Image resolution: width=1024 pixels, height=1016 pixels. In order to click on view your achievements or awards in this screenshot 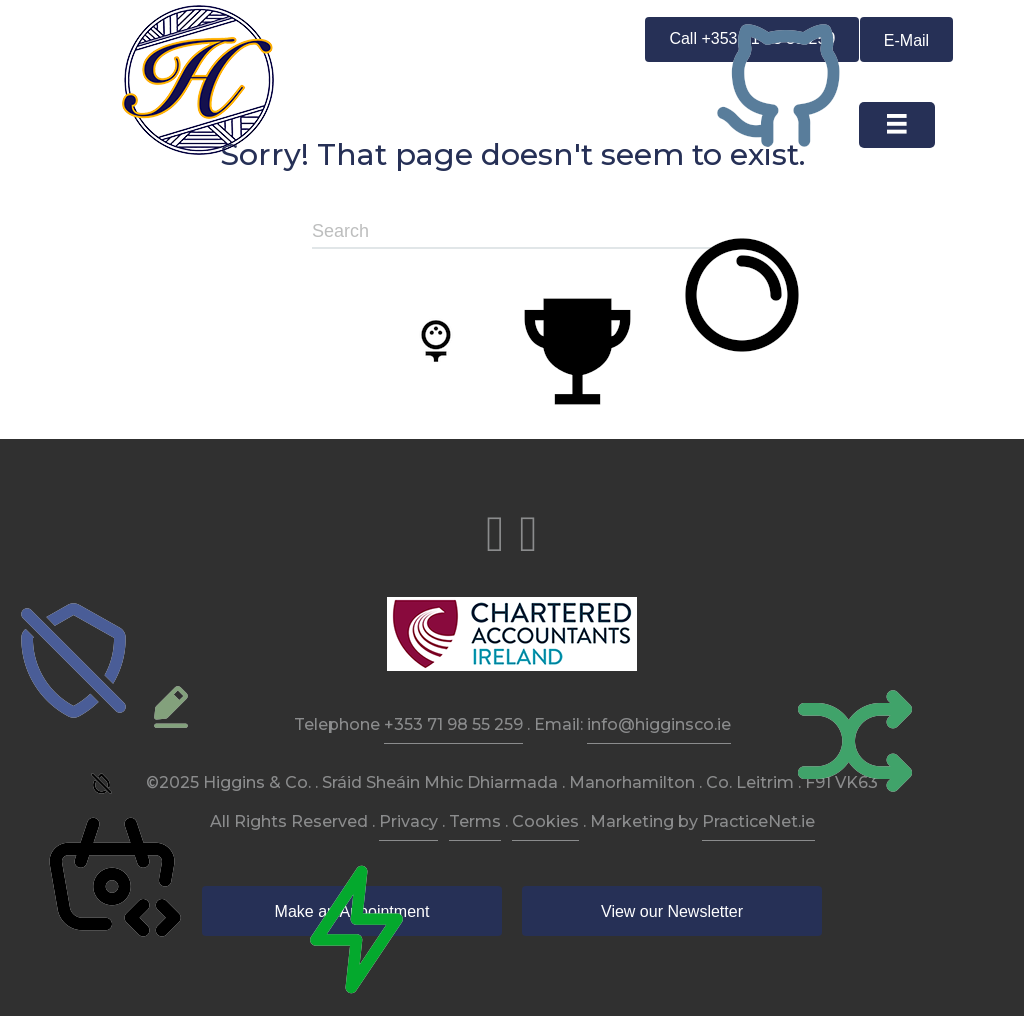, I will do `click(577, 351)`.